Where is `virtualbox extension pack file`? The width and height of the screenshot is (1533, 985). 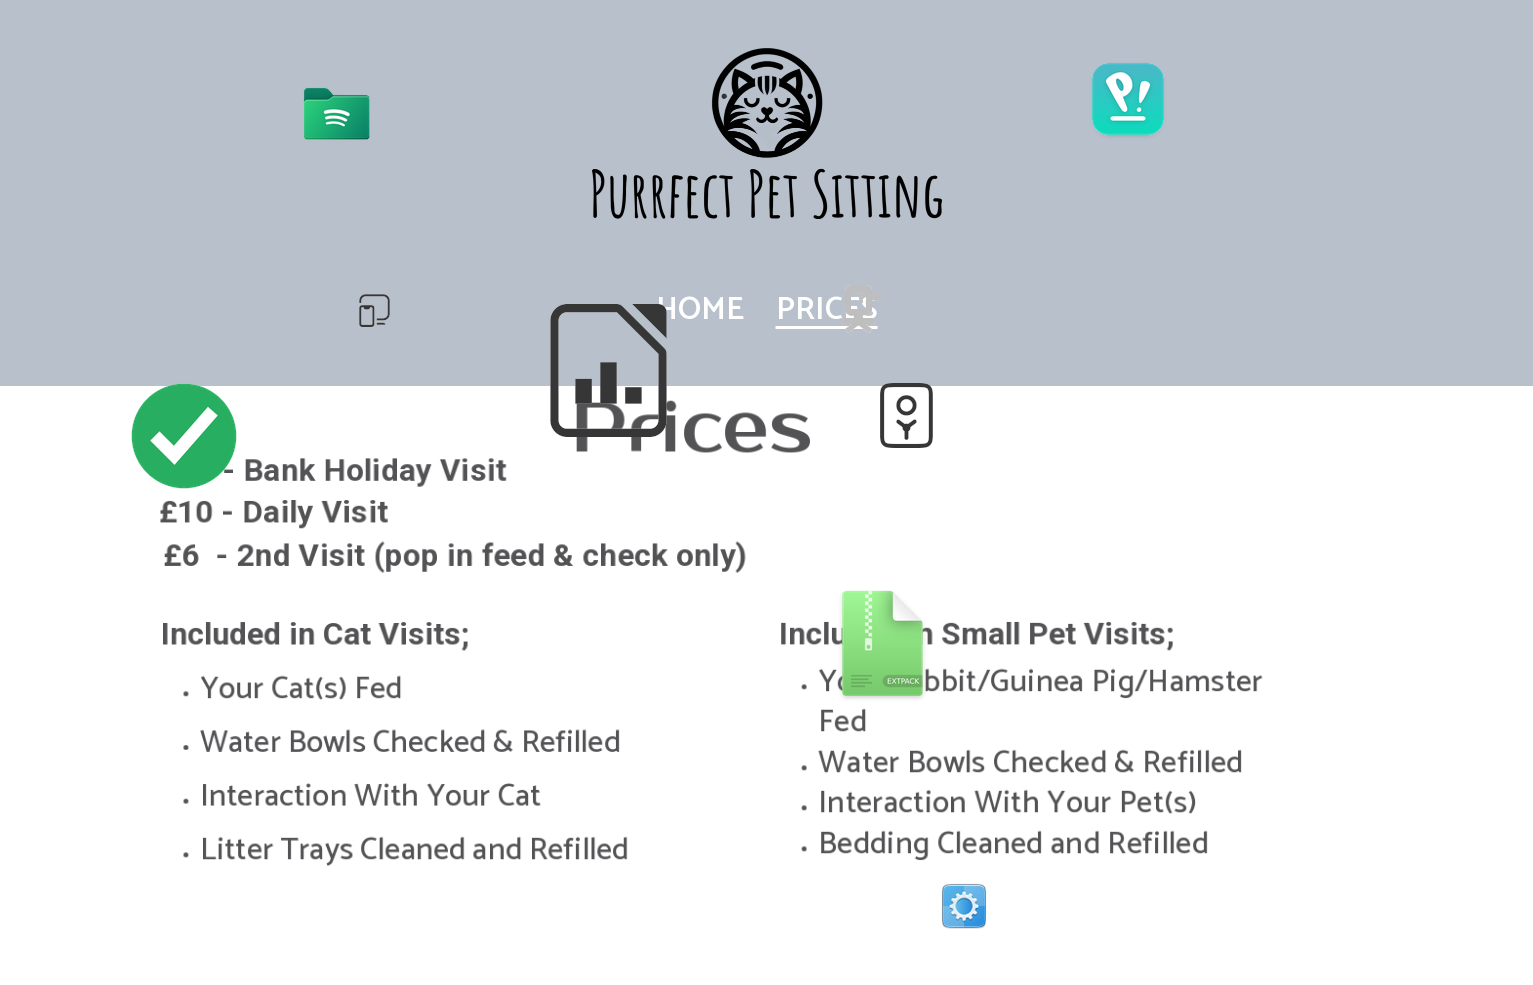 virtualbox extension pack file is located at coordinates (882, 645).